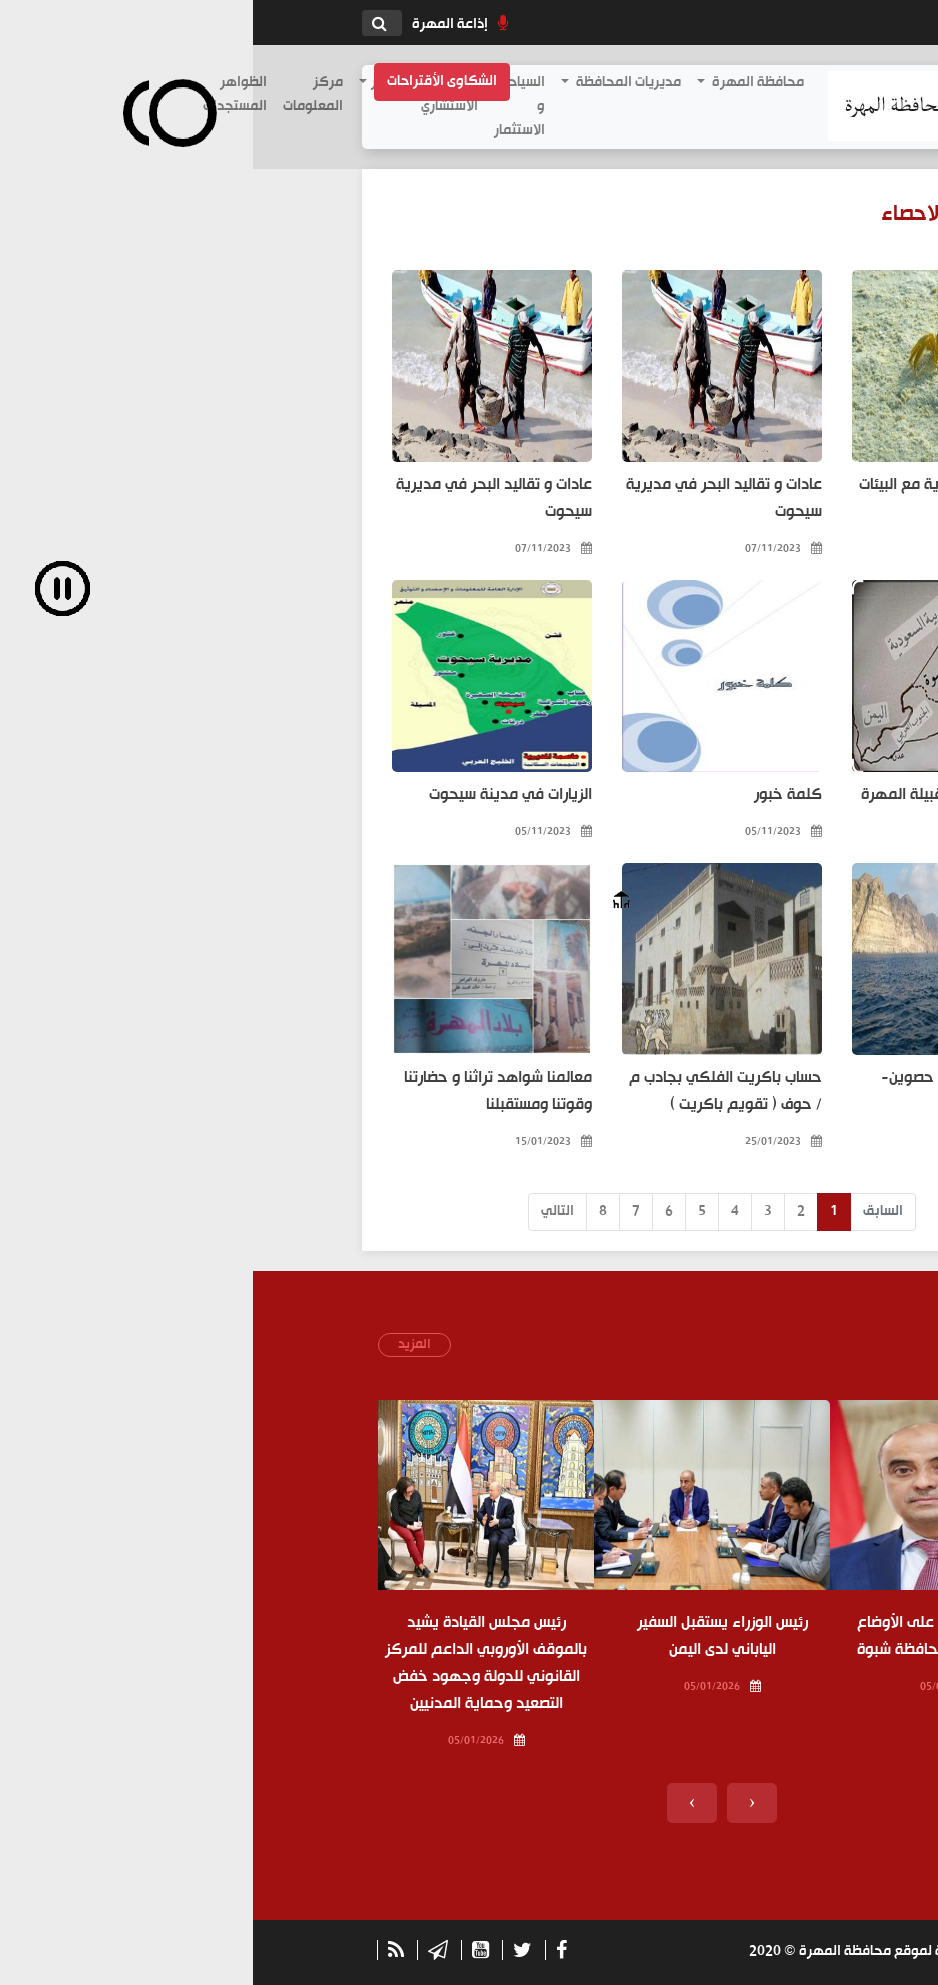 Image resolution: width=938 pixels, height=1985 pixels. I want to click on view toll or payment information, so click(170, 113).